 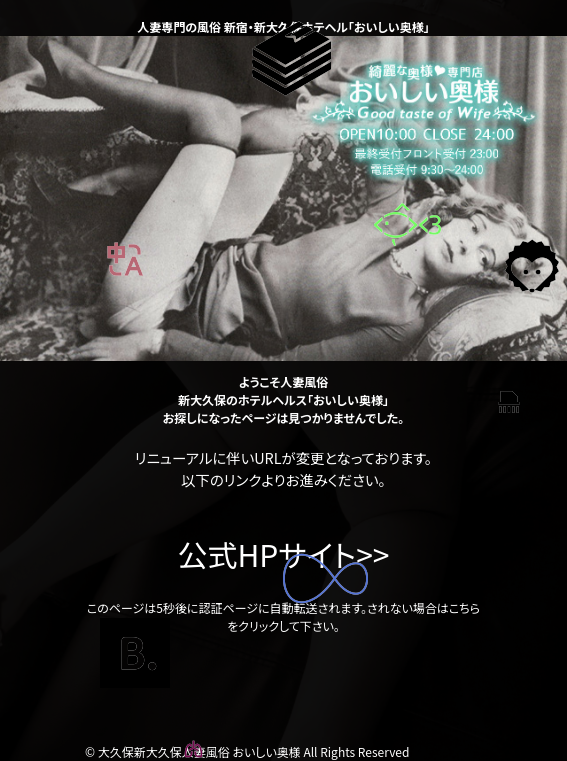 I want to click on permanently delete or shred a document, so click(x=509, y=402).